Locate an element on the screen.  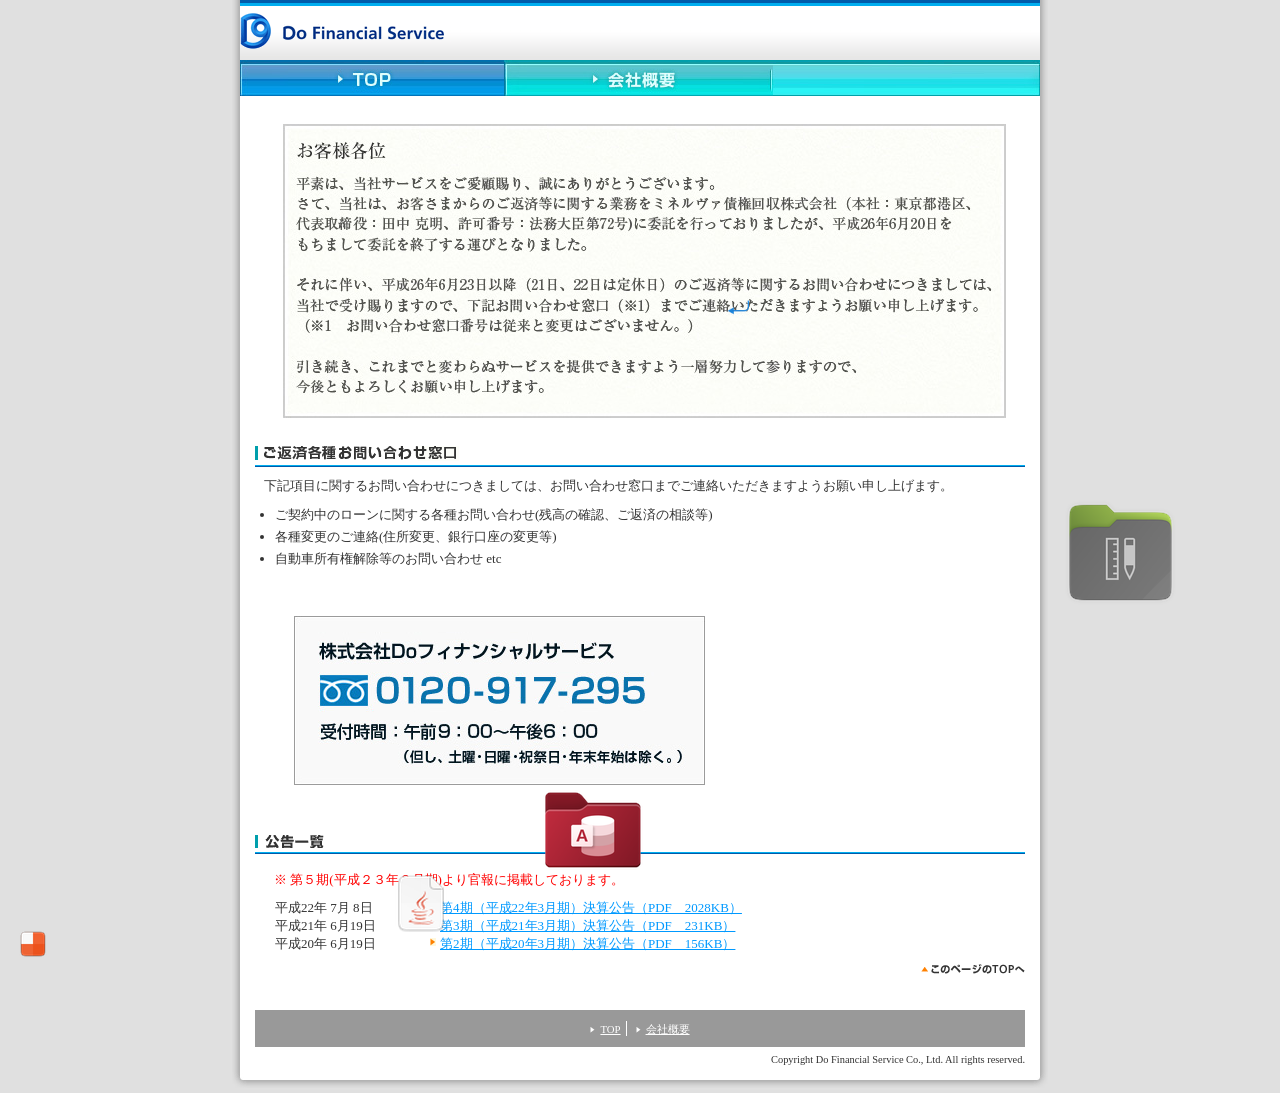
open templates folder is located at coordinates (1120, 552).